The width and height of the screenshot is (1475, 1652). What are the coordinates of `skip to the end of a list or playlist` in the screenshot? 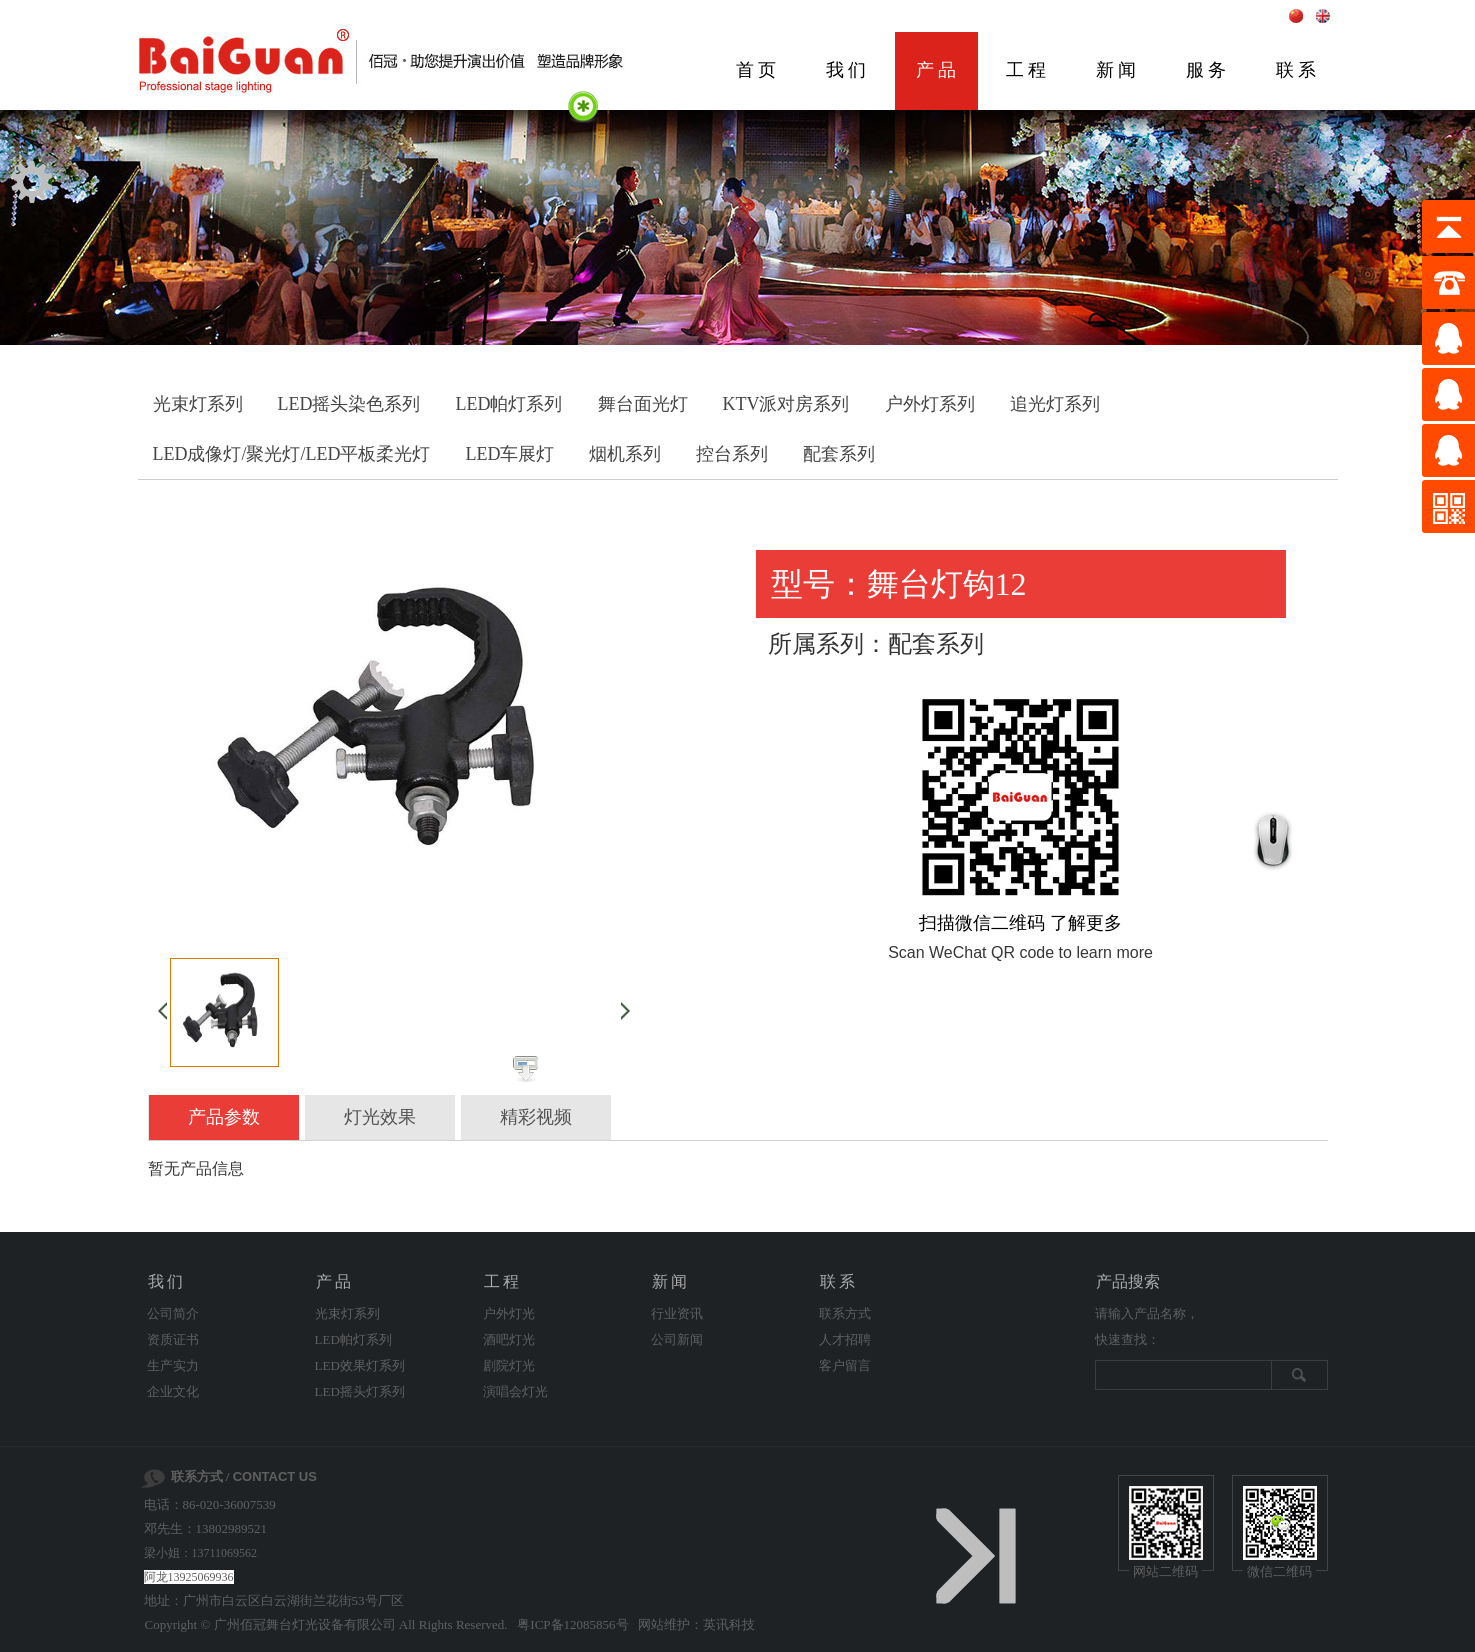 It's located at (976, 1556).